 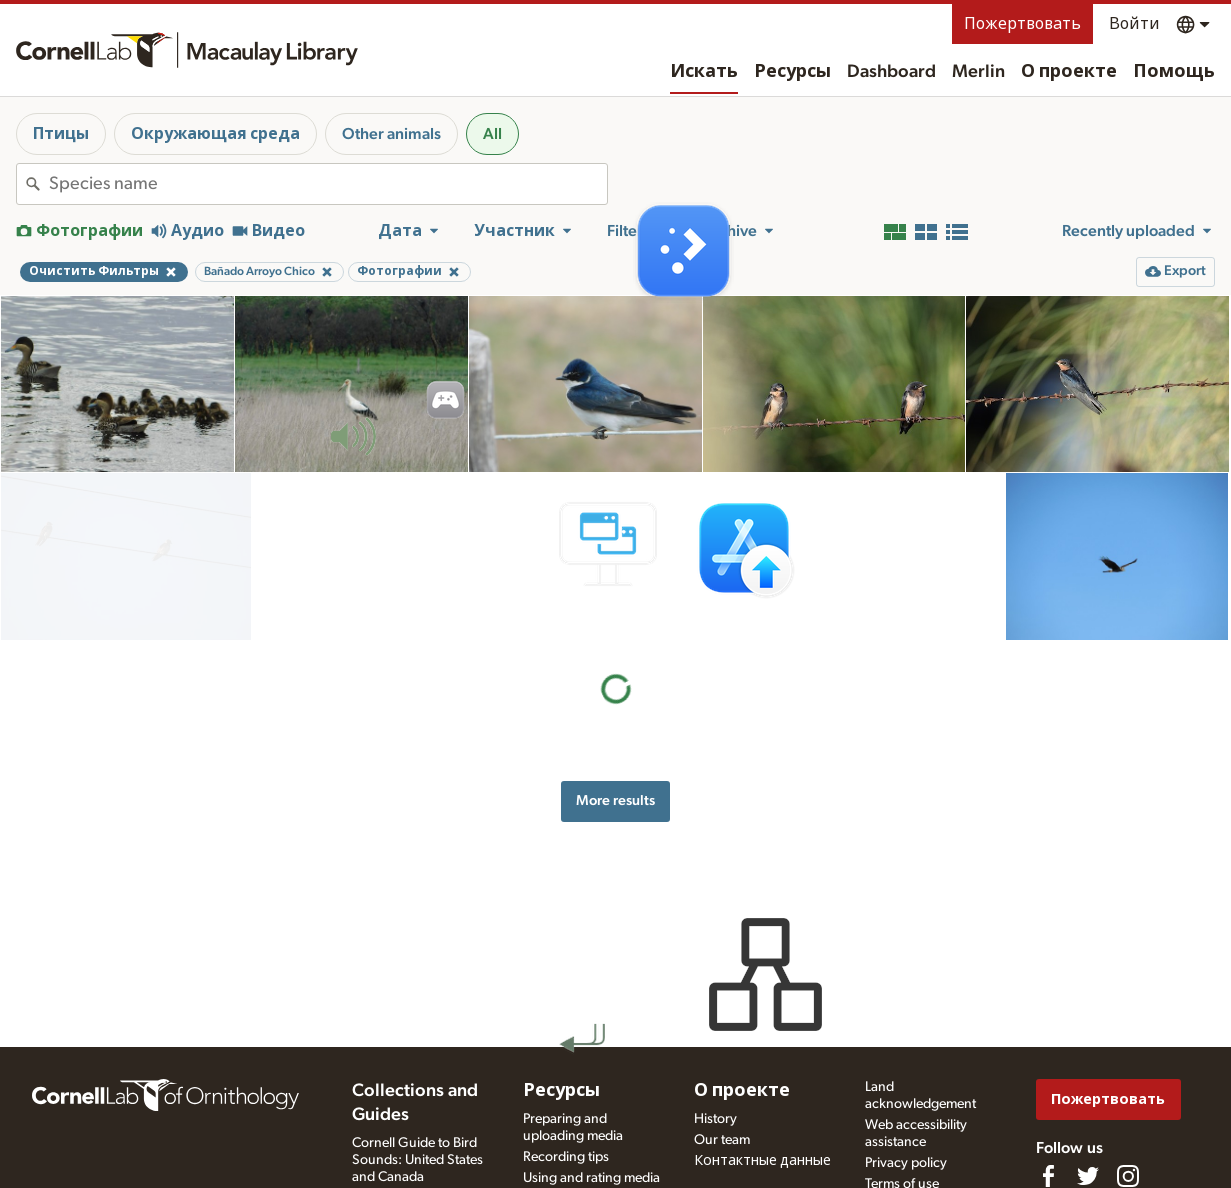 What do you see at coordinates (765, 974) in the screenshot?
I see `open gtk4 node editor application` at bounding box center [765, 974].